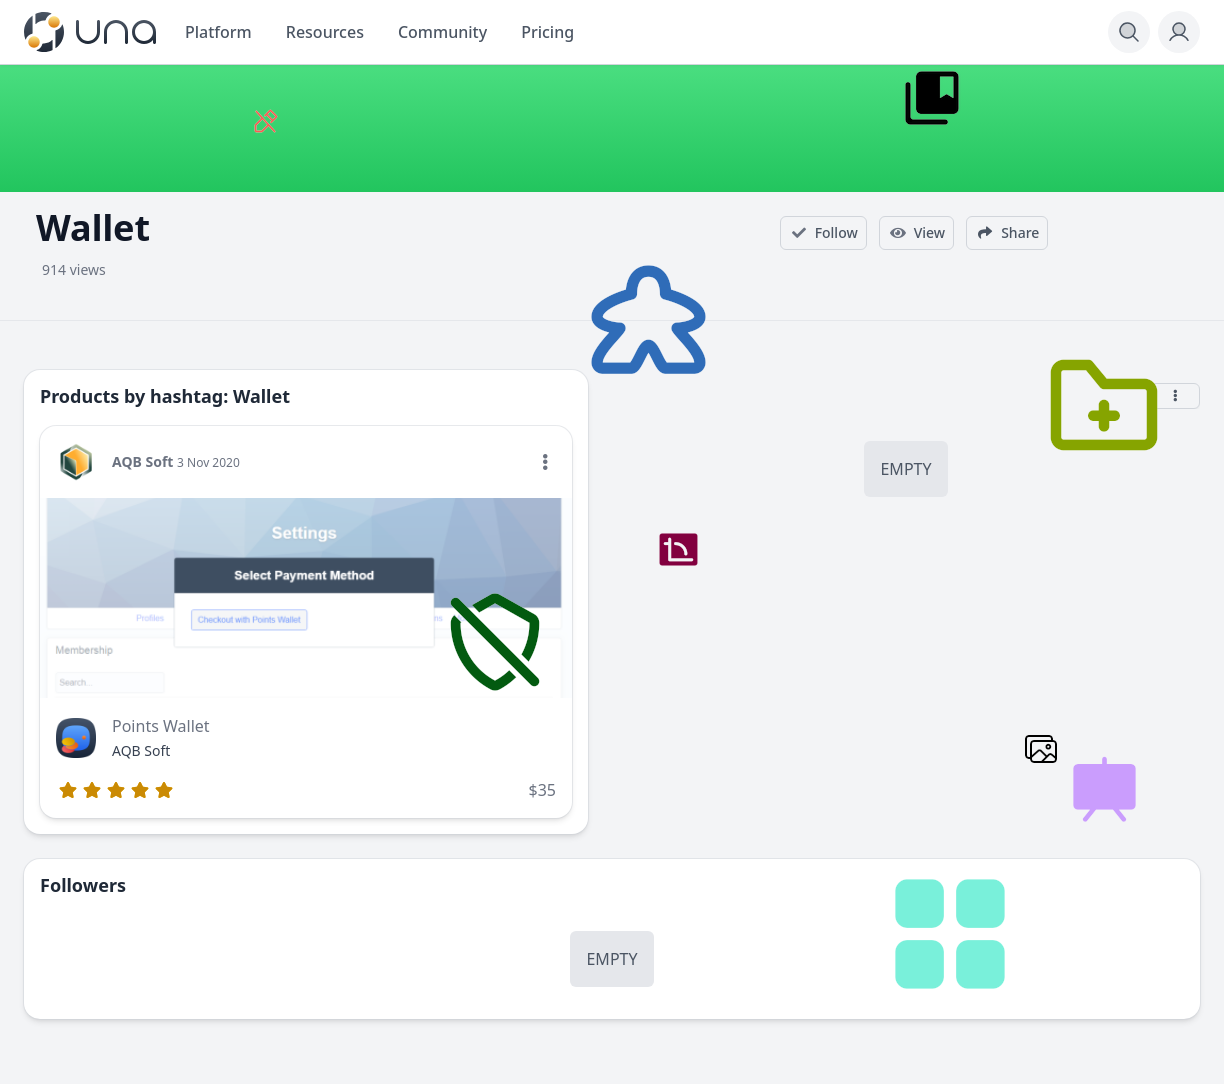 This screenshot has height=1084, width=1224. I want to click on measure or adjust an angle, so click(678, 549).